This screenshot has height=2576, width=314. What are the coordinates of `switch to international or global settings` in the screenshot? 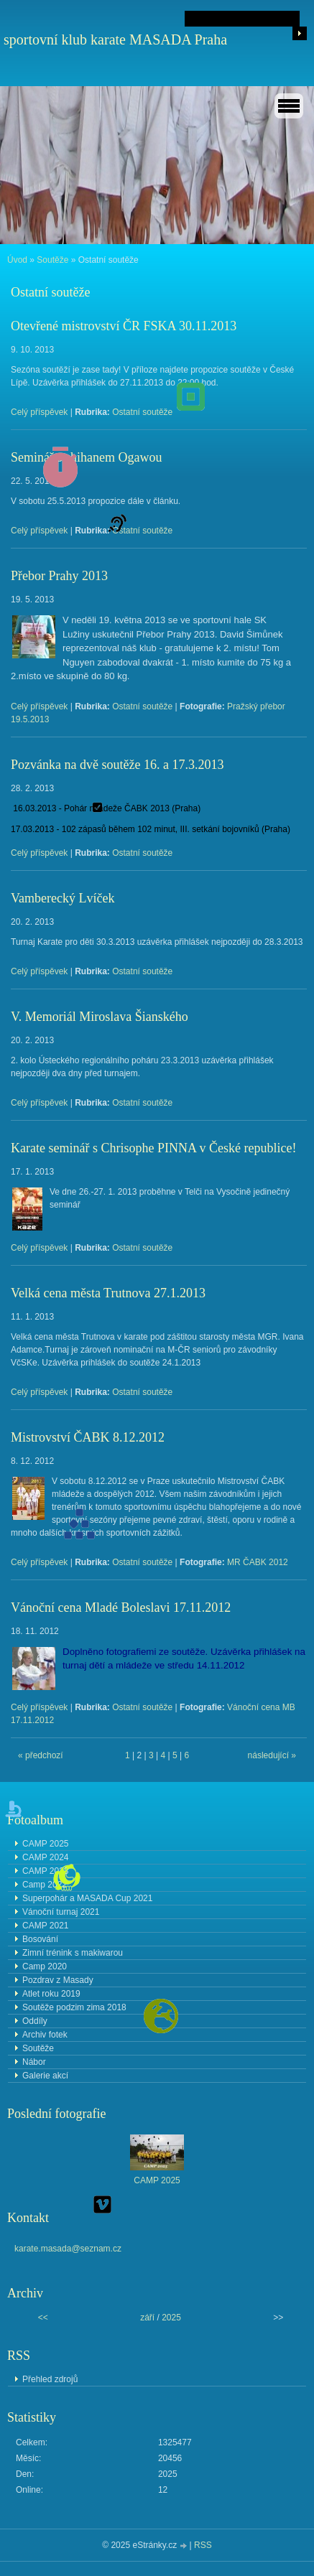 It's located at (161, 2016).